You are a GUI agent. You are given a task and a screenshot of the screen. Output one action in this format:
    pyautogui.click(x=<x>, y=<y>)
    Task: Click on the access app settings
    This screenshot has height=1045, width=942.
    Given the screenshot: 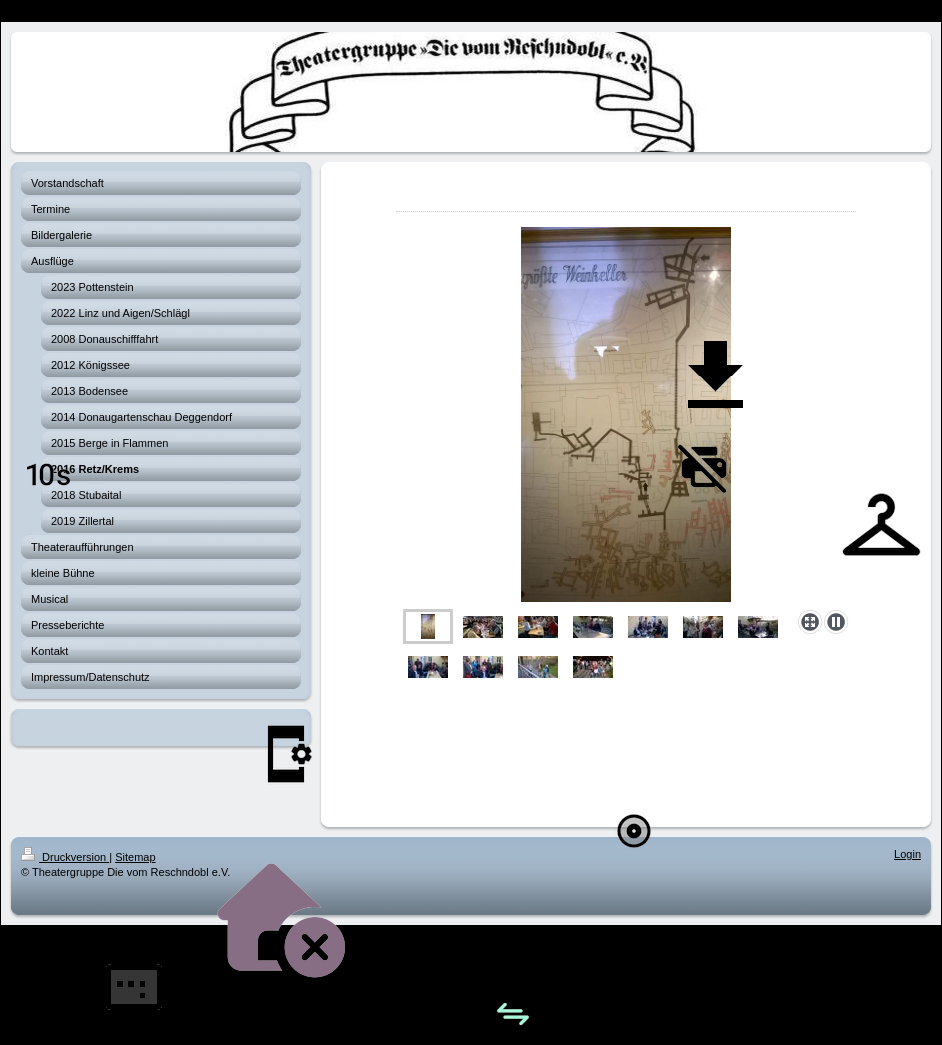 What is the action you would take?
    pyautogui.click(x=286, y=754)
    